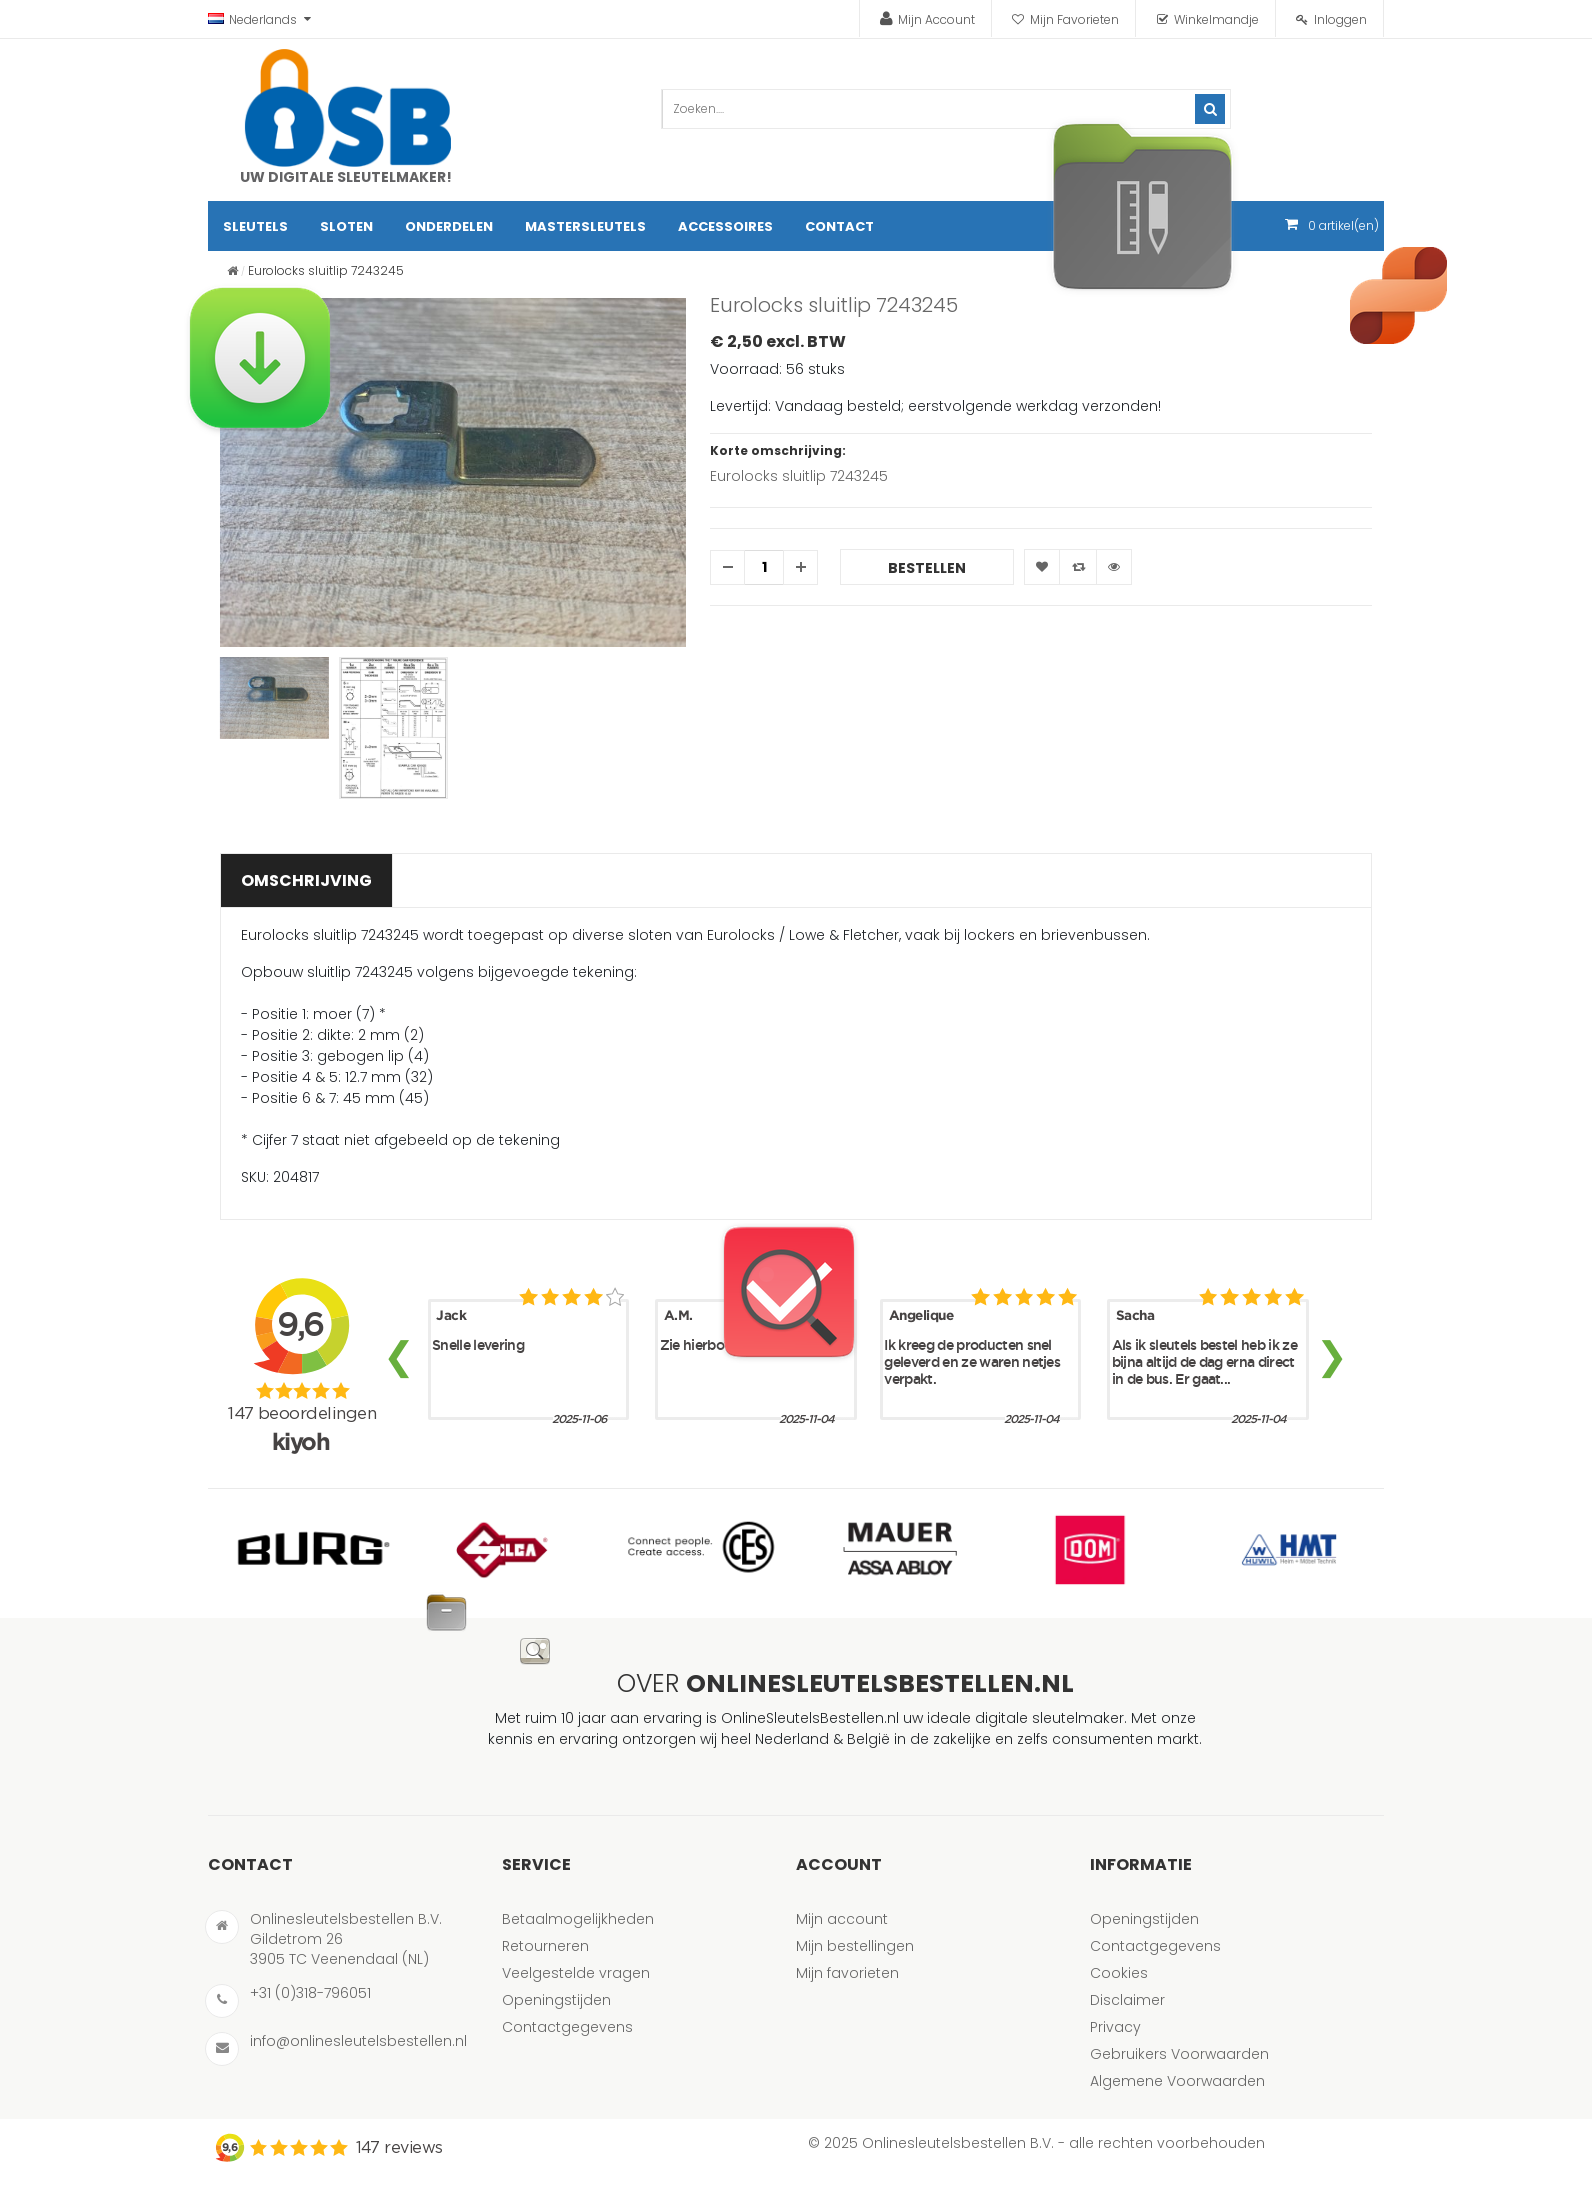 This screenshot has width=1592, height=2187. What do you see at coordinates (1398, 295) in the screenshot?
I see `open microsoft power apps` at bounding box center [1398, 295].